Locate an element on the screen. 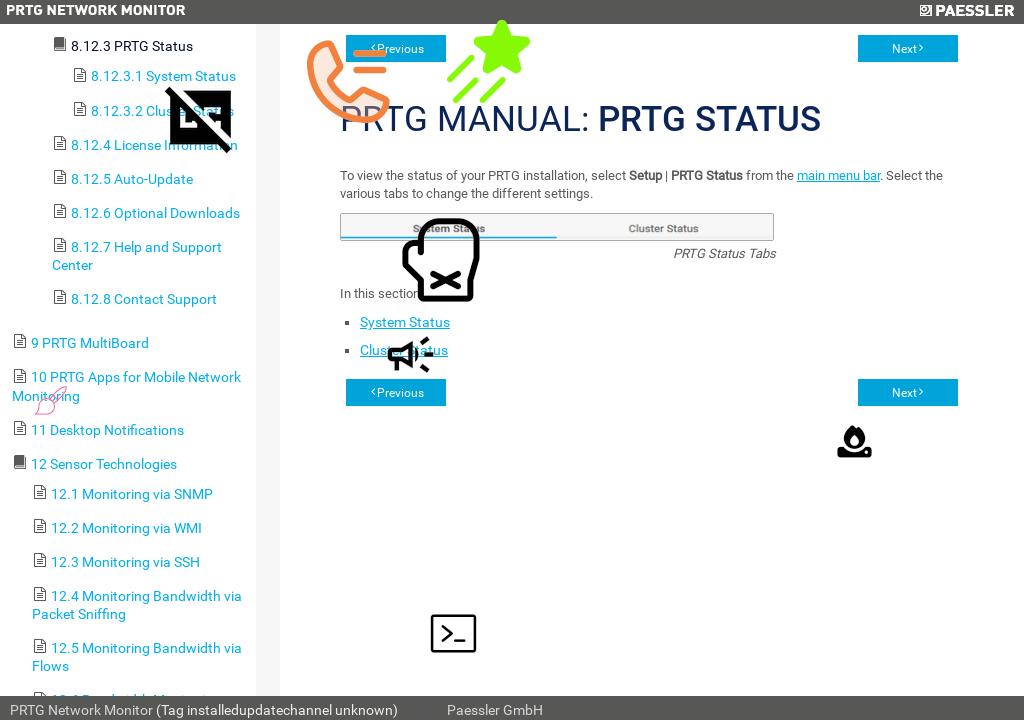 The image size is (1024, 720). access boxing or martial arts content is located at coordinates (442, 261).